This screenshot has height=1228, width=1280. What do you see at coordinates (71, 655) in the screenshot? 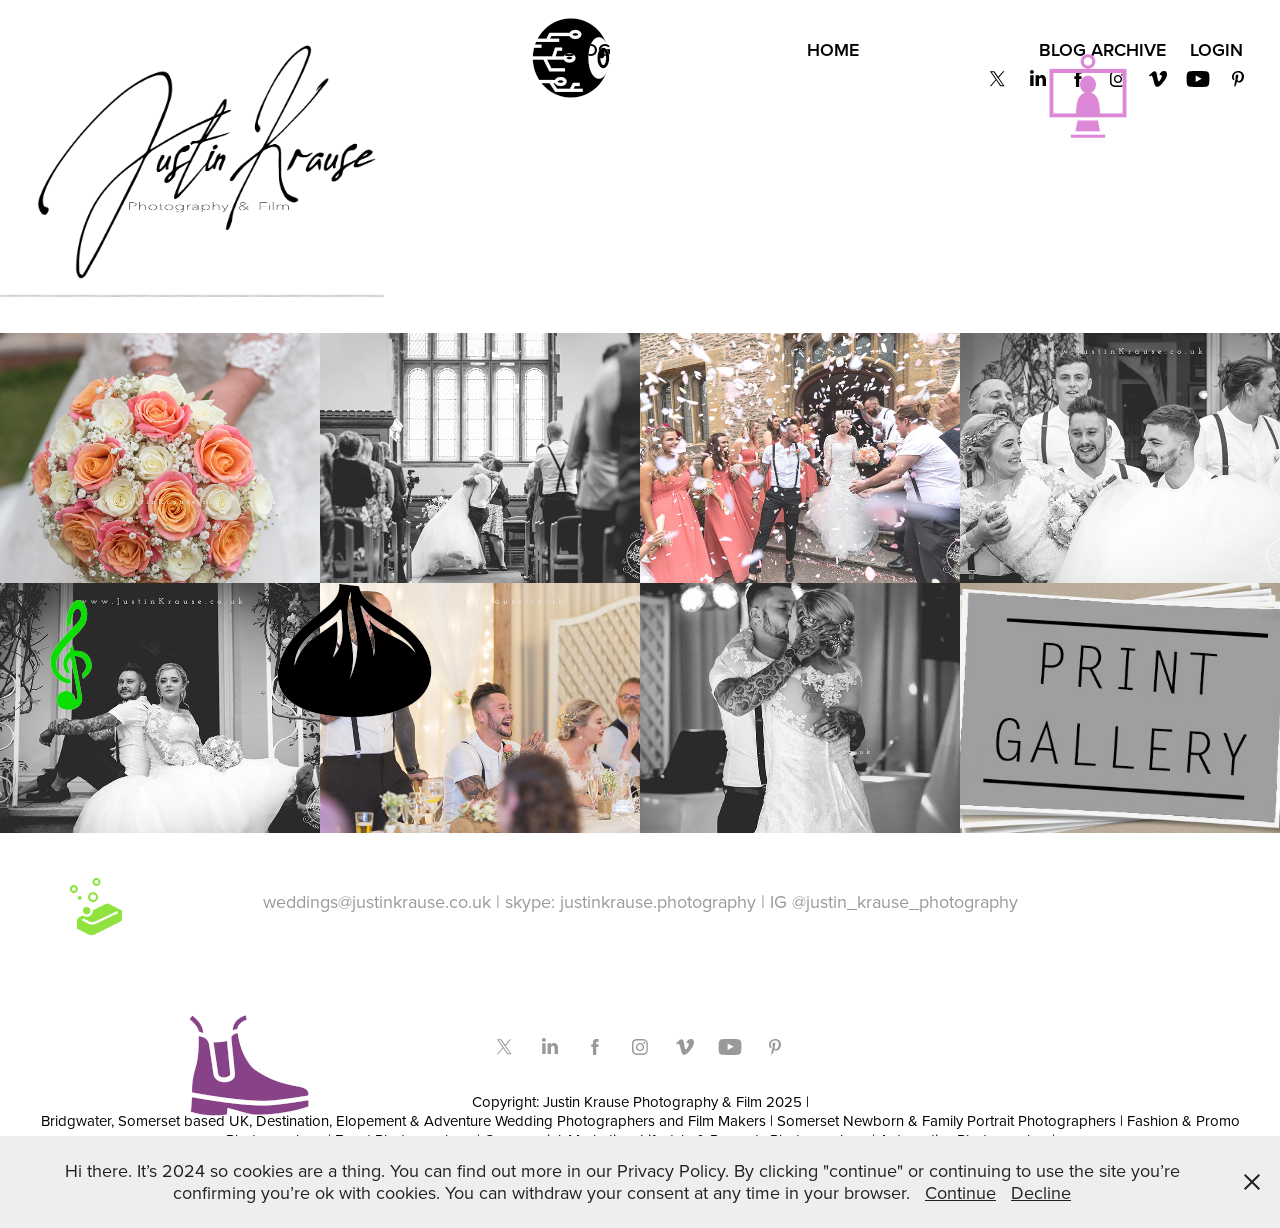
I see `access music or audio settings` at bounding box center [71, 655].